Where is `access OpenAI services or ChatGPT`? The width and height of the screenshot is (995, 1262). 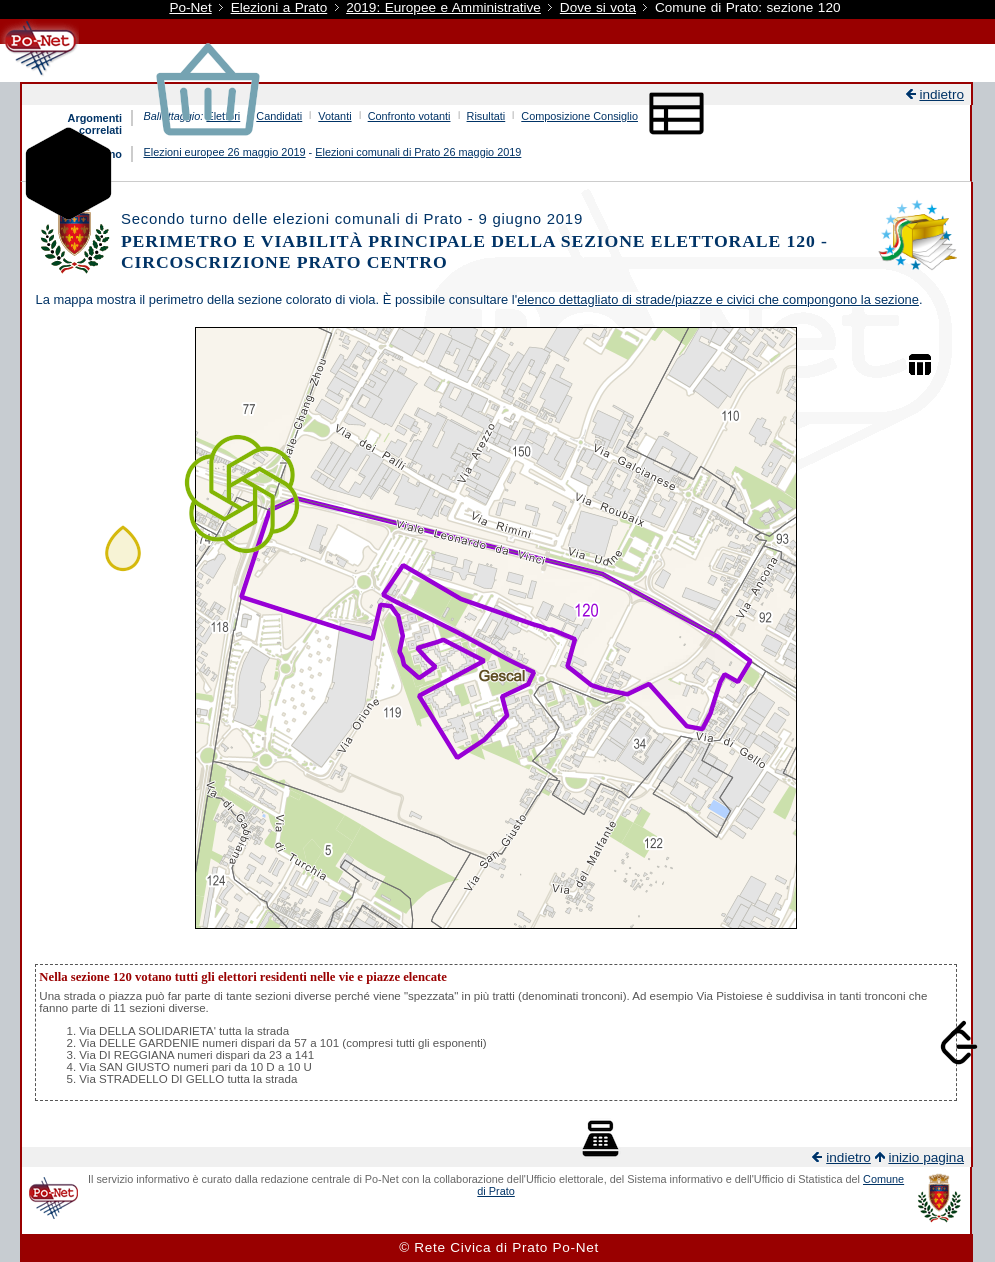
access OpenAI services or ChatGPT is located at coordinates (242, 494).